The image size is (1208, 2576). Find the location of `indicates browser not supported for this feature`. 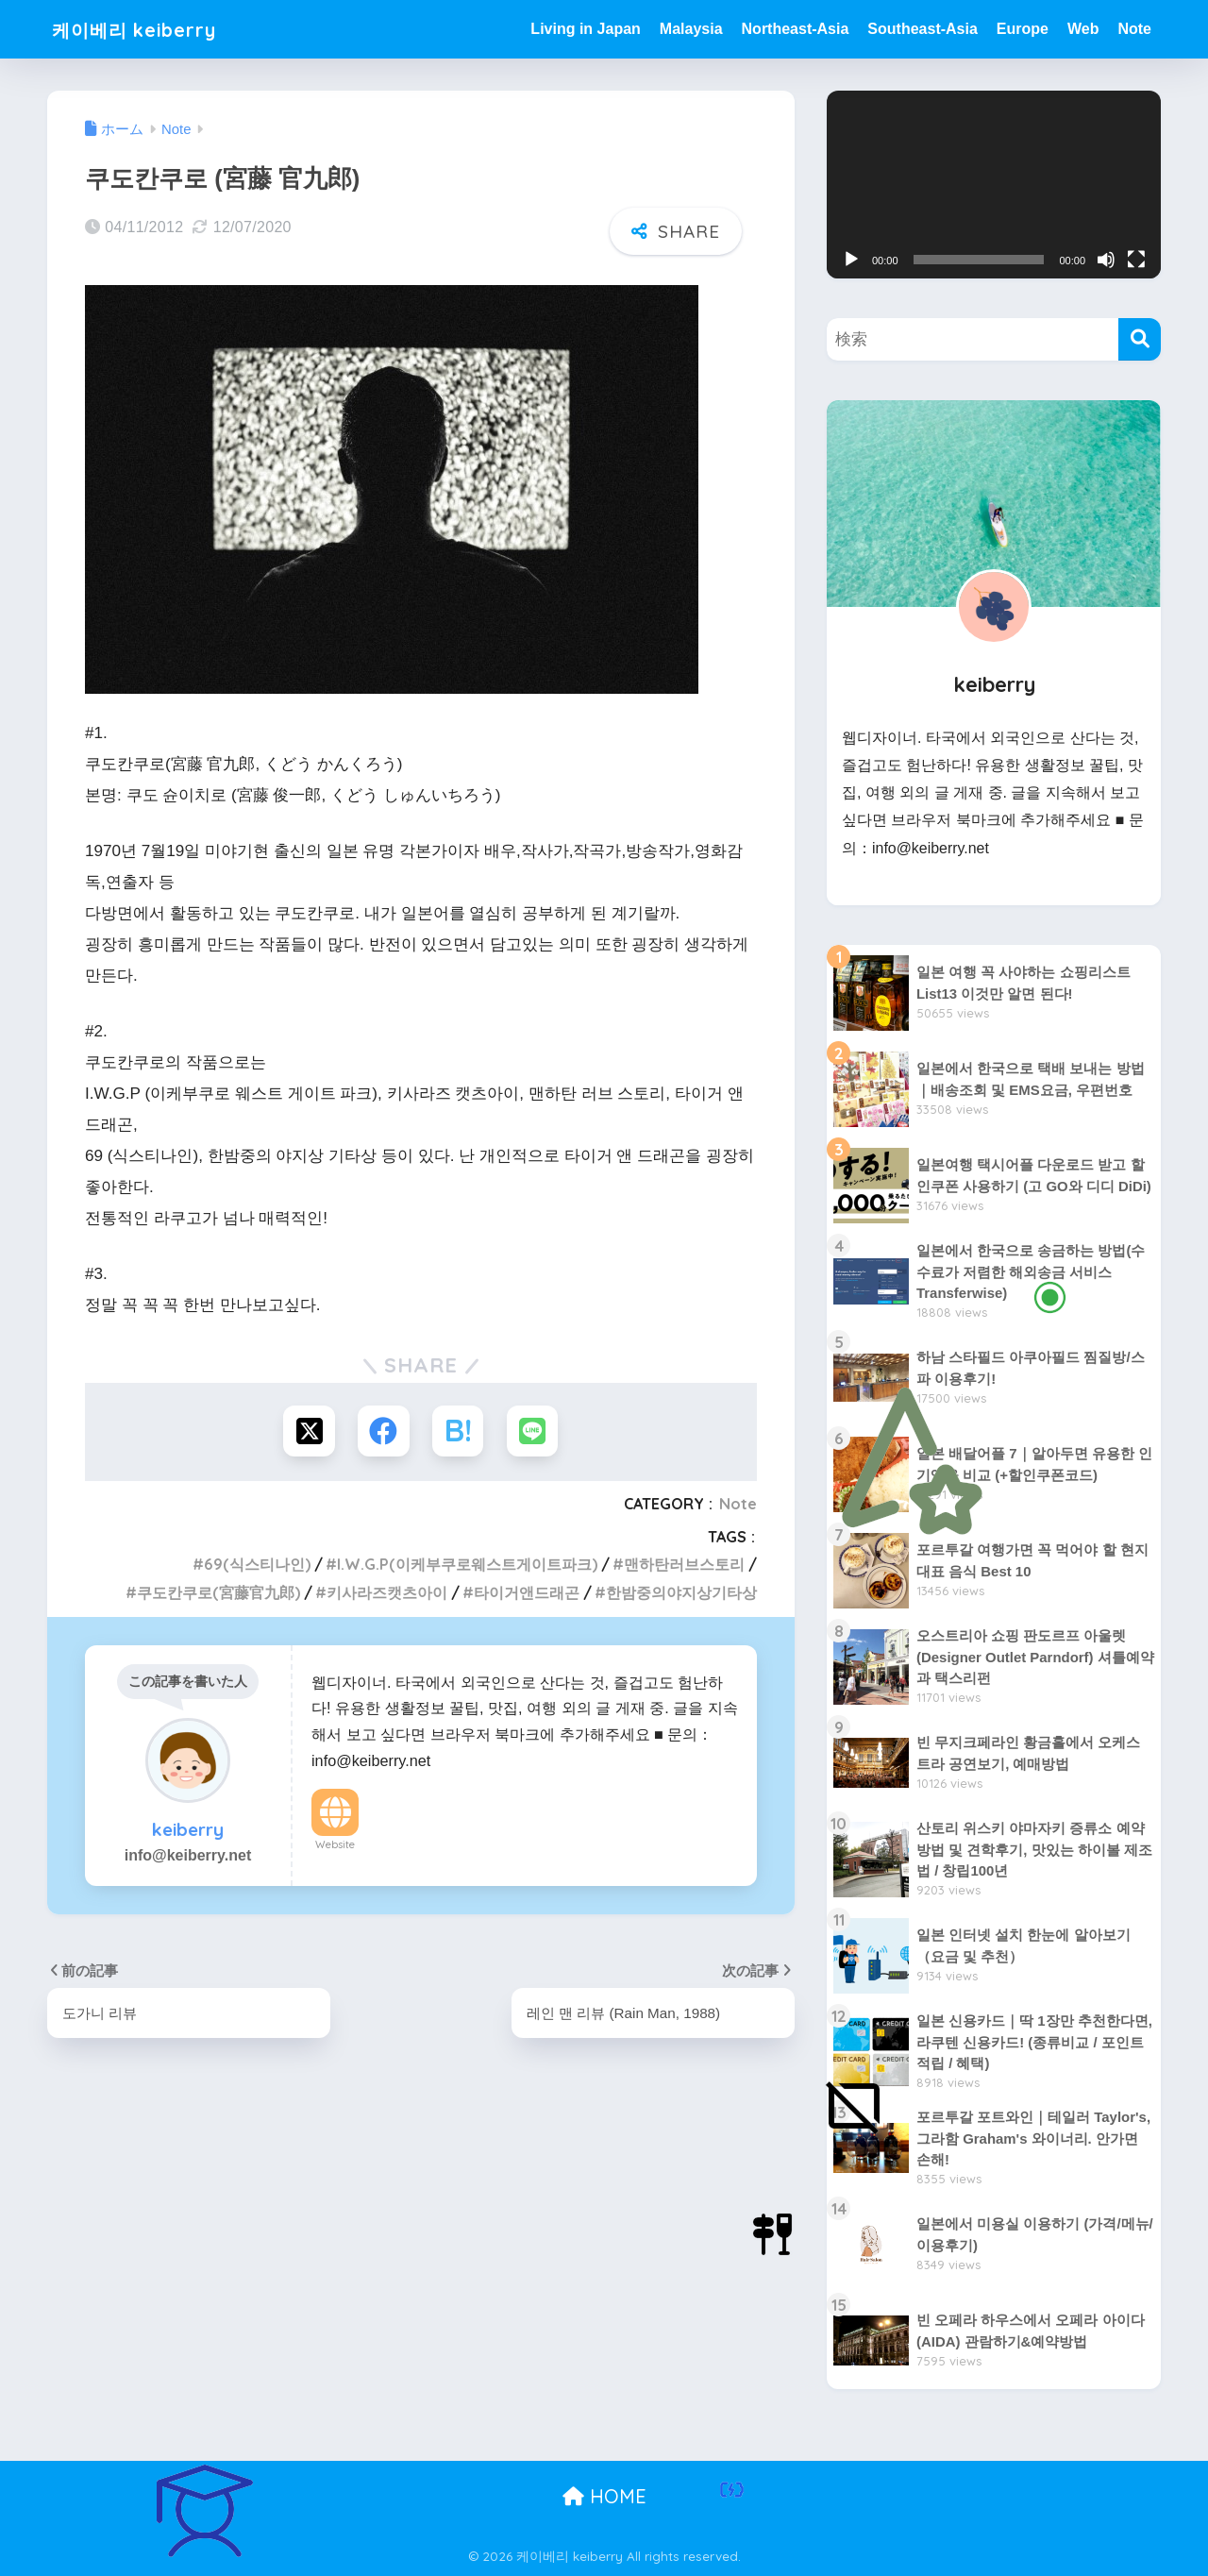

indicates browser not supported for this feature is located at coordinates (854, 2106).